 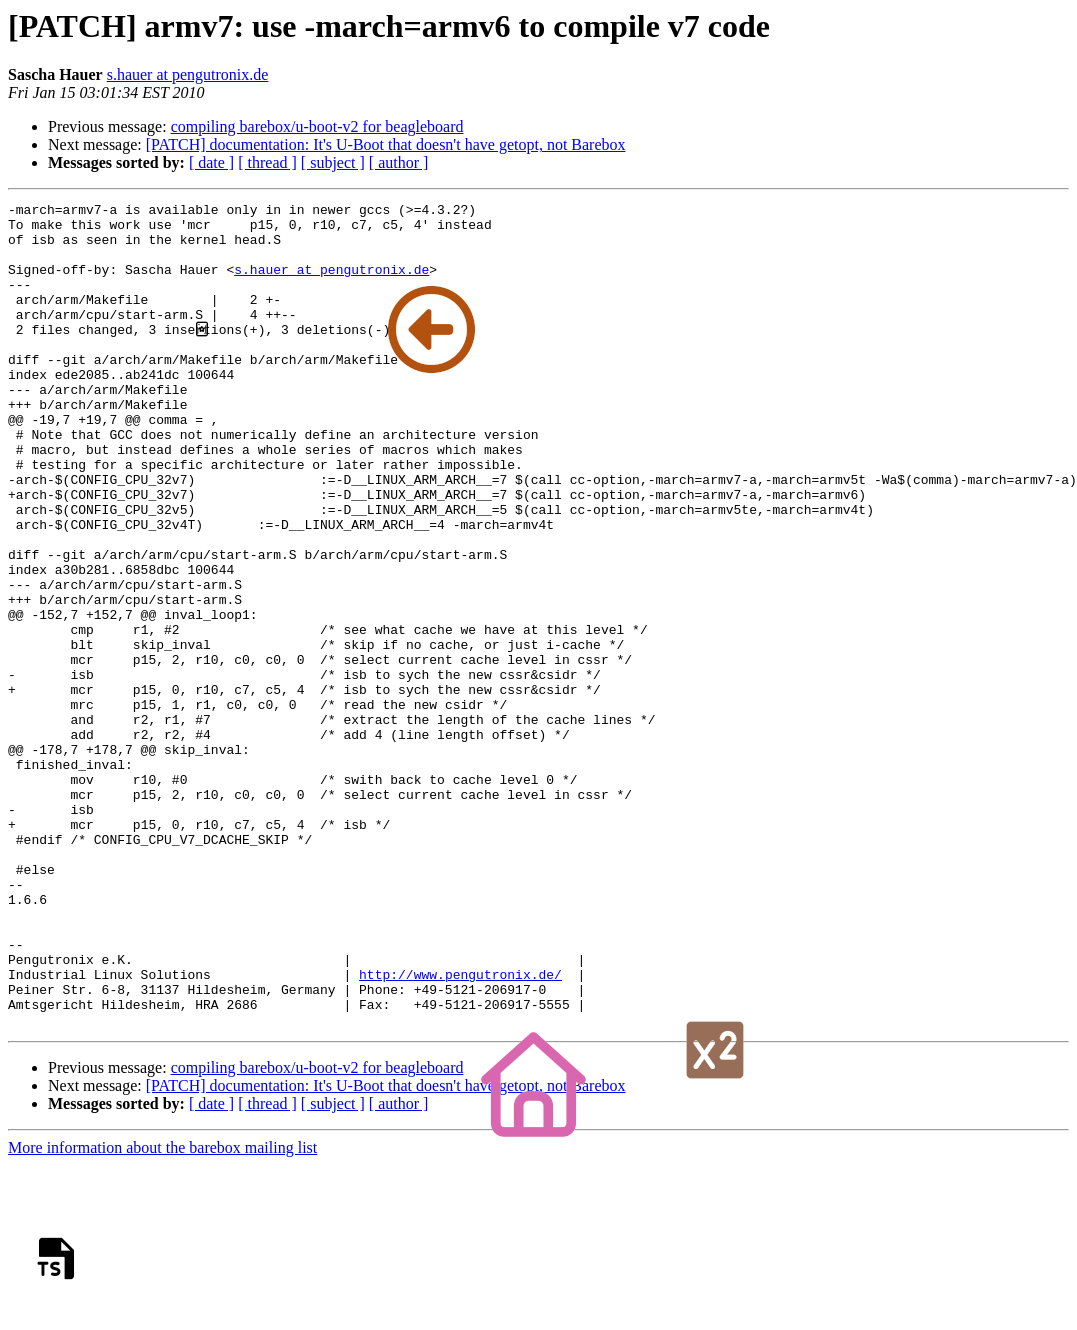 What do you see at coordinates (56, 1258) in the screenshot?
I see `typescript file indicator` at bounding box center [56, 1258].